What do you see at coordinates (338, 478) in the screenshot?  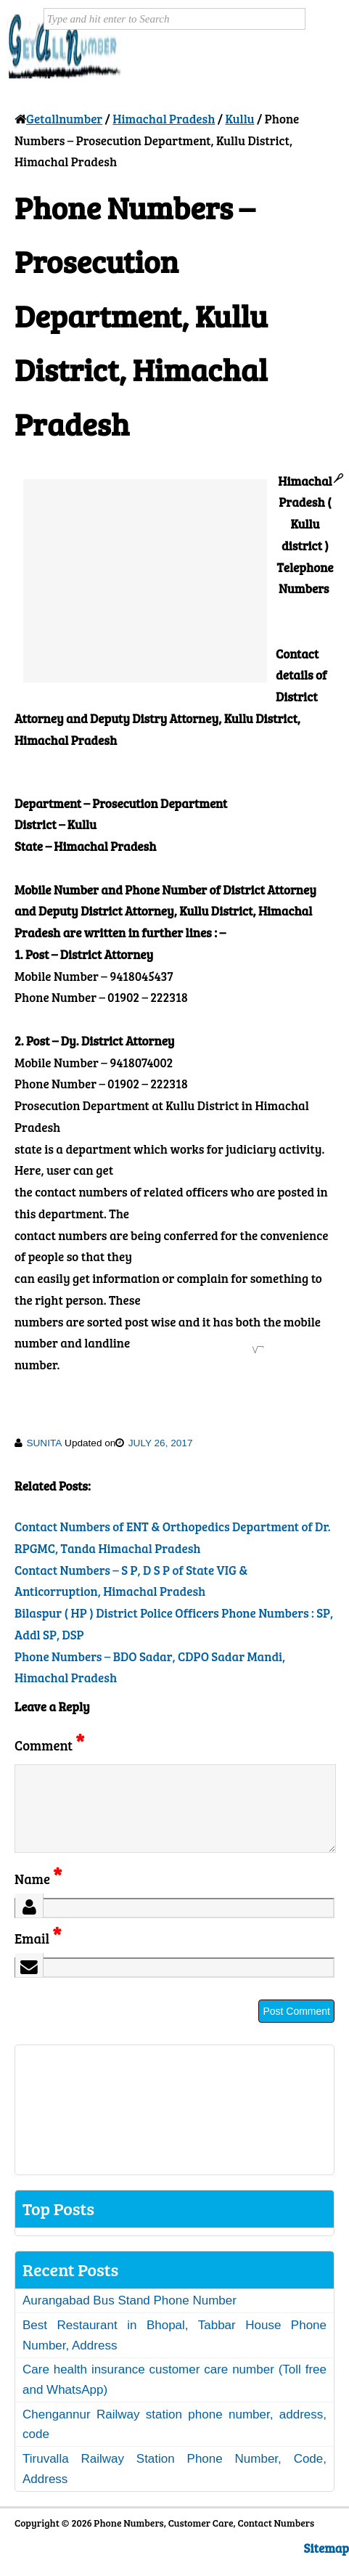 I see `access sewing or crafting tools` at bounding box center [338, 478].